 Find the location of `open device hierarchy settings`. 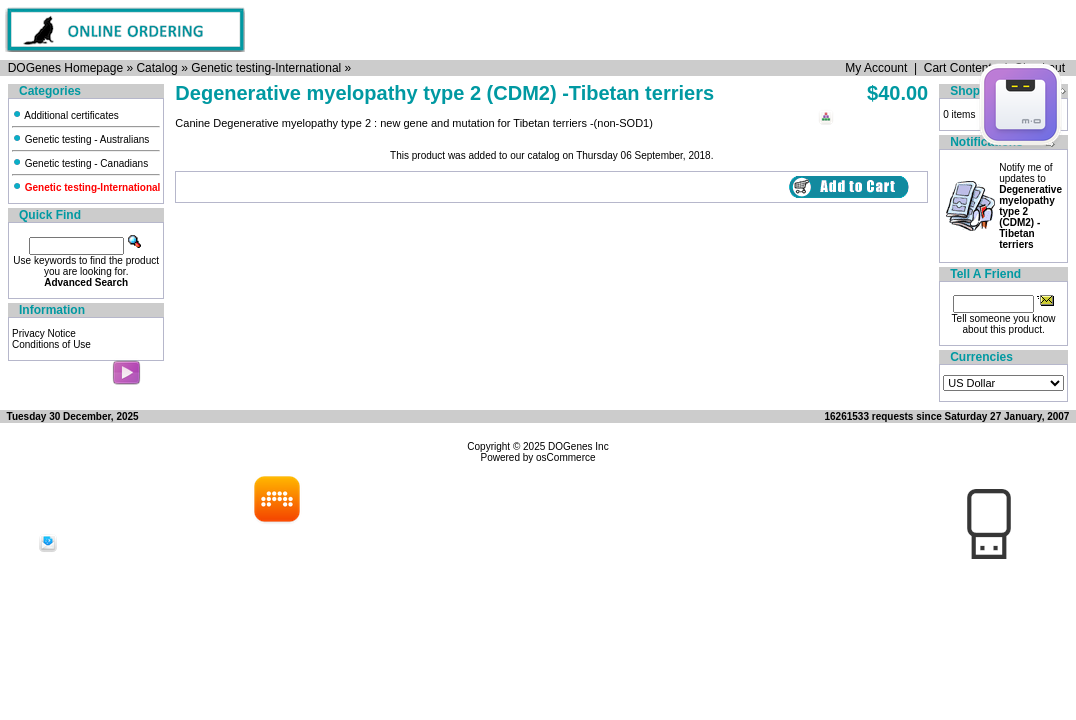

open device hierarchy settings is located at coordinates (826, 117).